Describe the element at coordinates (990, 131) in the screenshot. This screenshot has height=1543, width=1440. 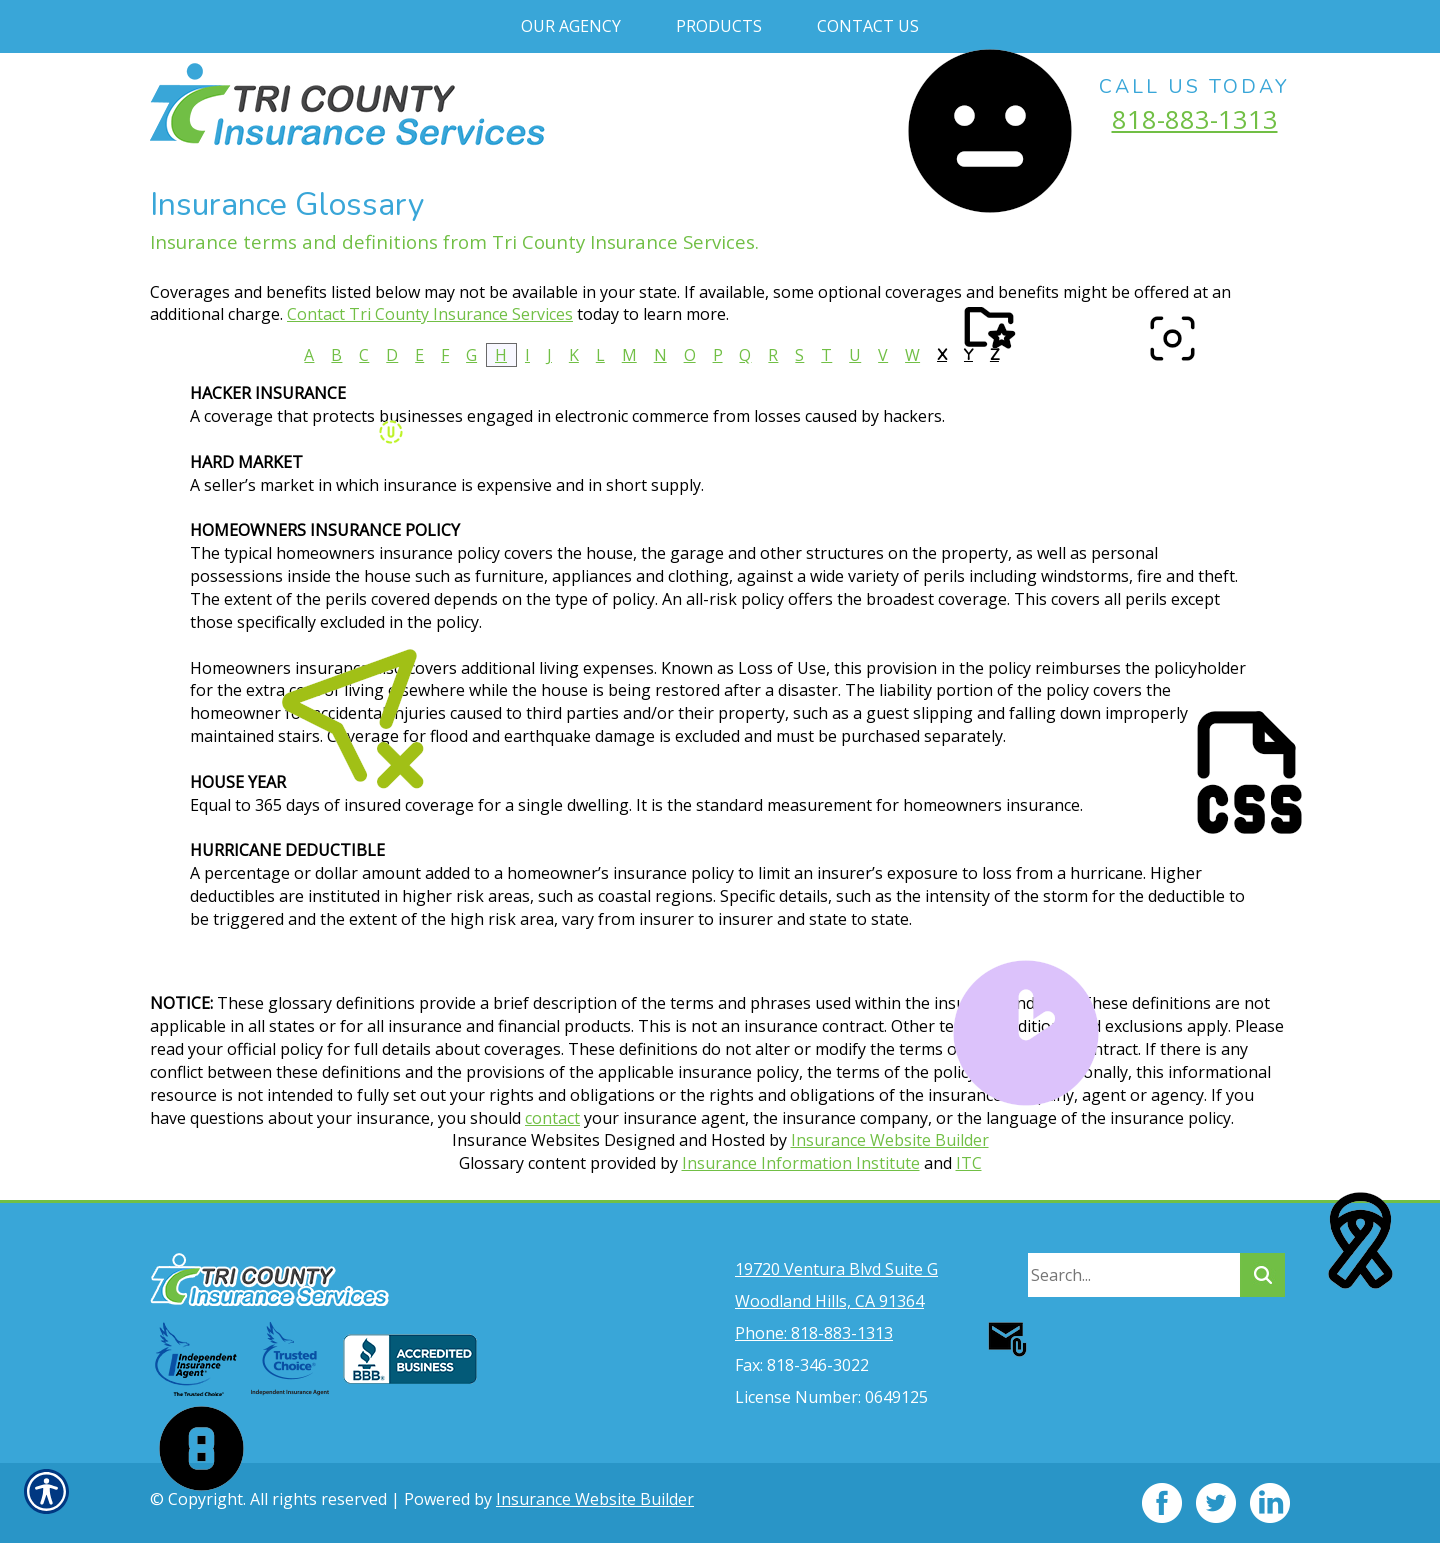
I see `indicate a neutral or indifferent reaction` at that location.